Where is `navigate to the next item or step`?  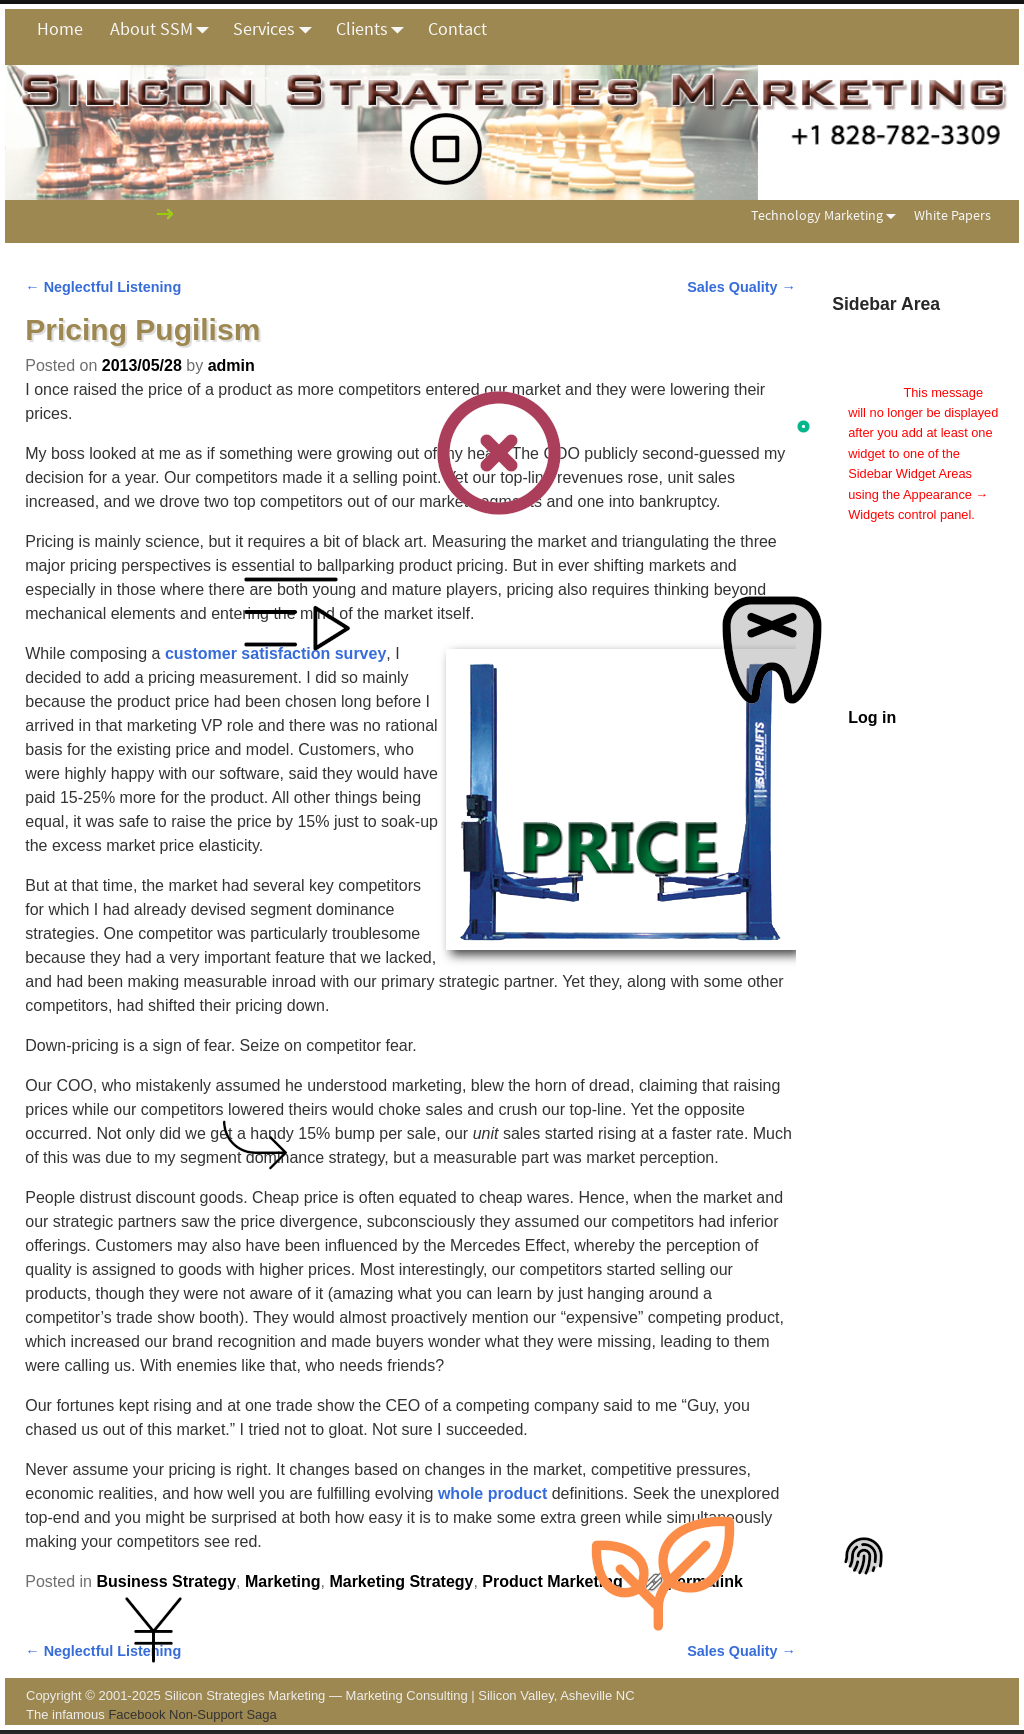 navigate to the next item or step is located at coordinates (165, 214).